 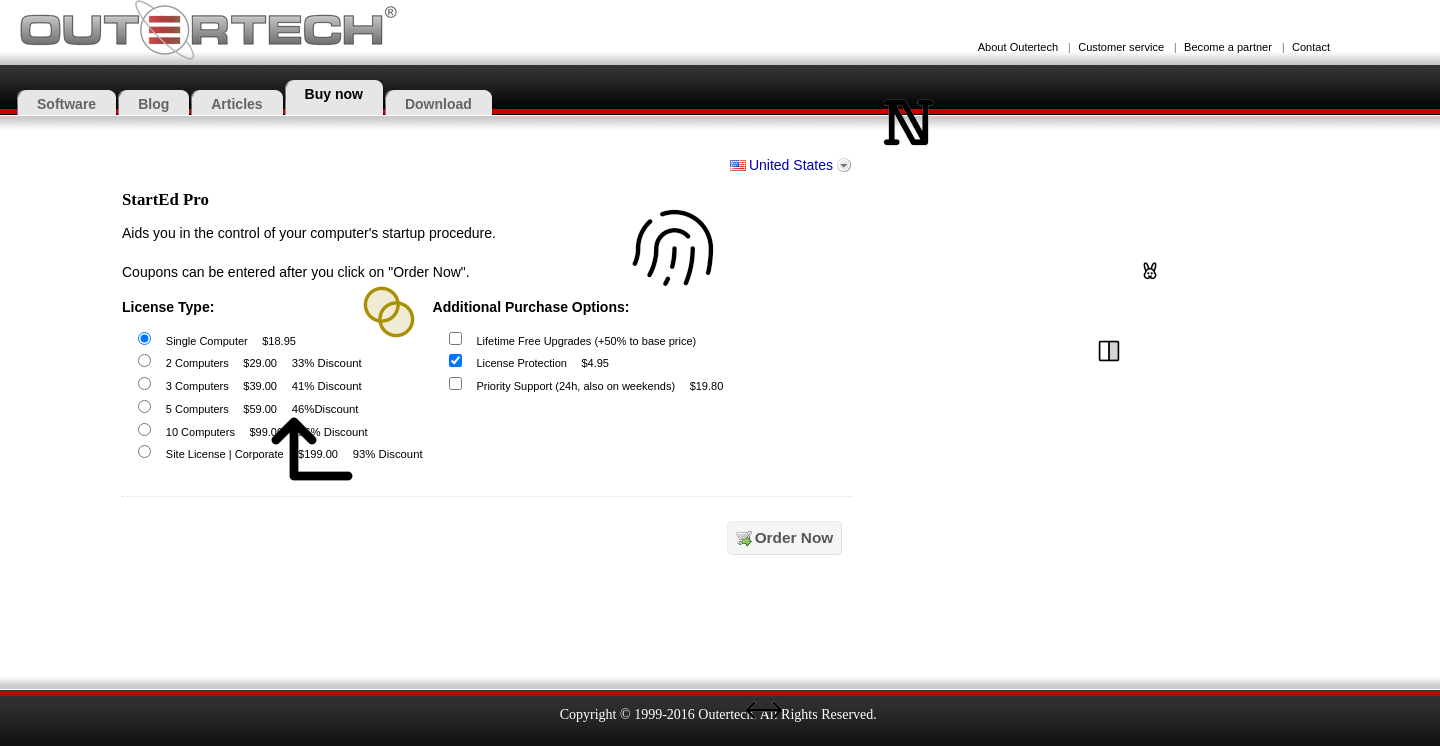 I want to click on resize element horizontally, so click(x=764, y=709).